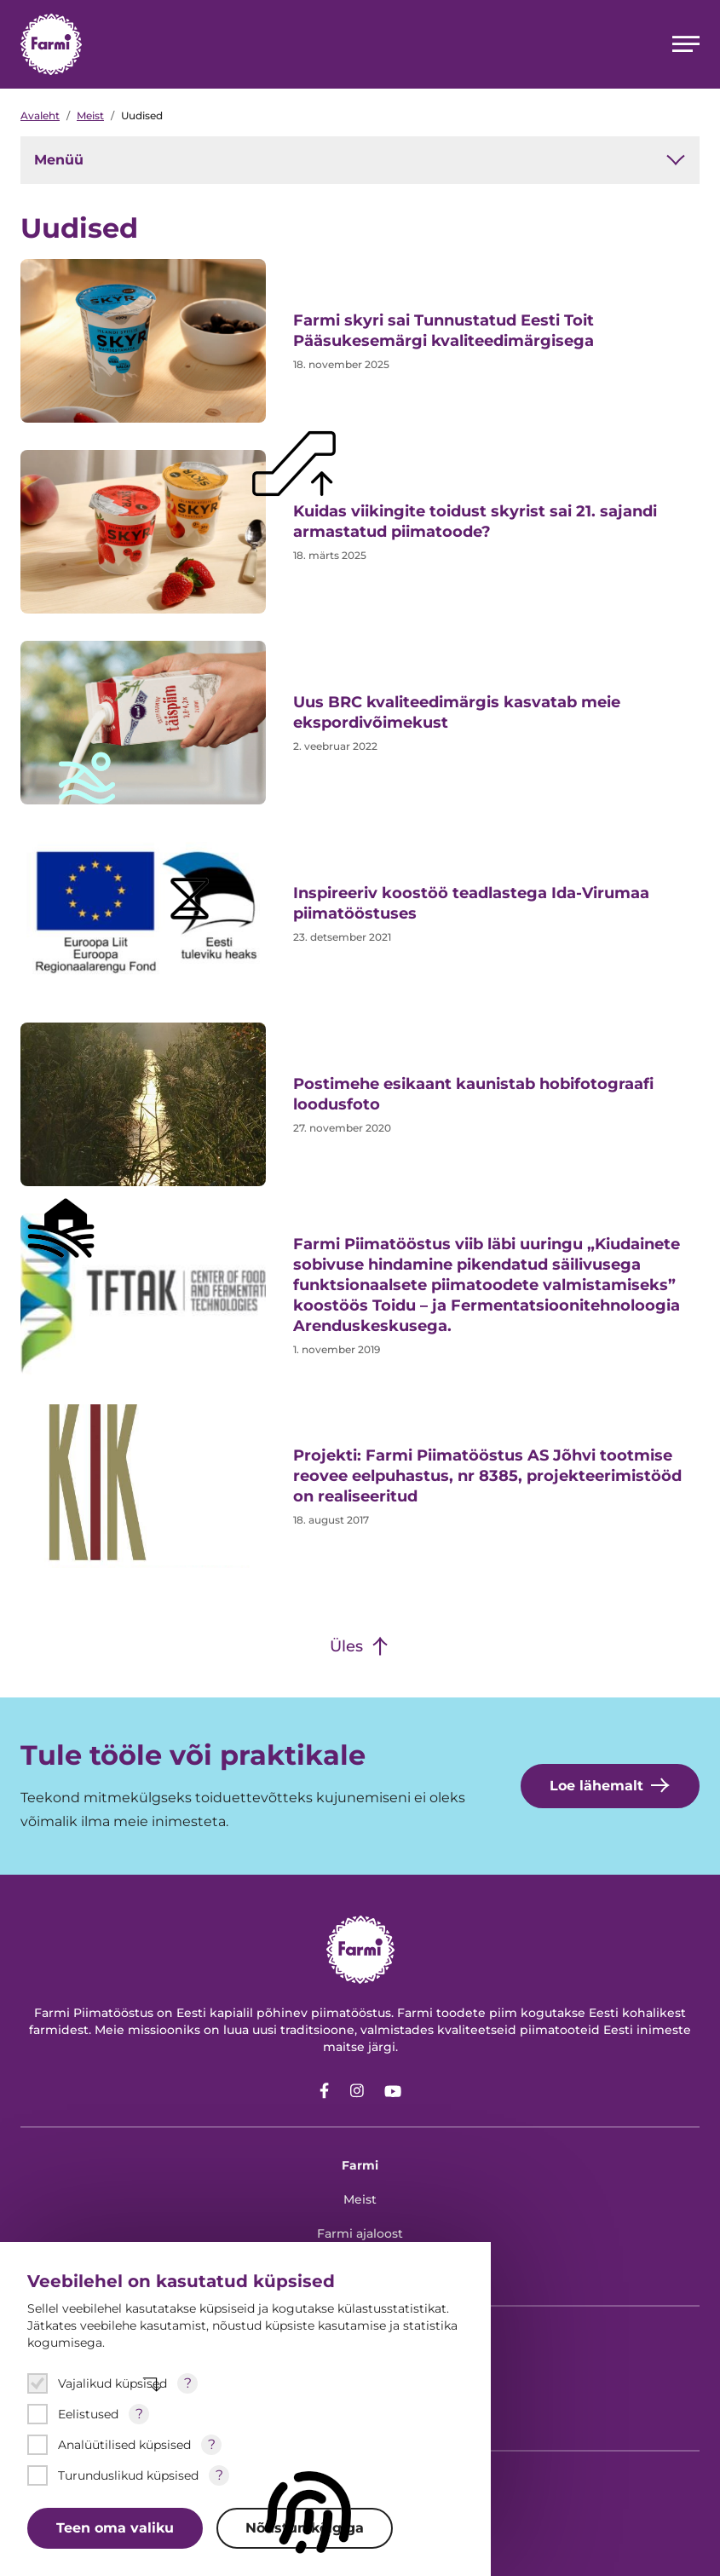  Describe the element at coordinates (189, 898) in the screenshot. I see `indicates time running low or nearly expired` at that location.